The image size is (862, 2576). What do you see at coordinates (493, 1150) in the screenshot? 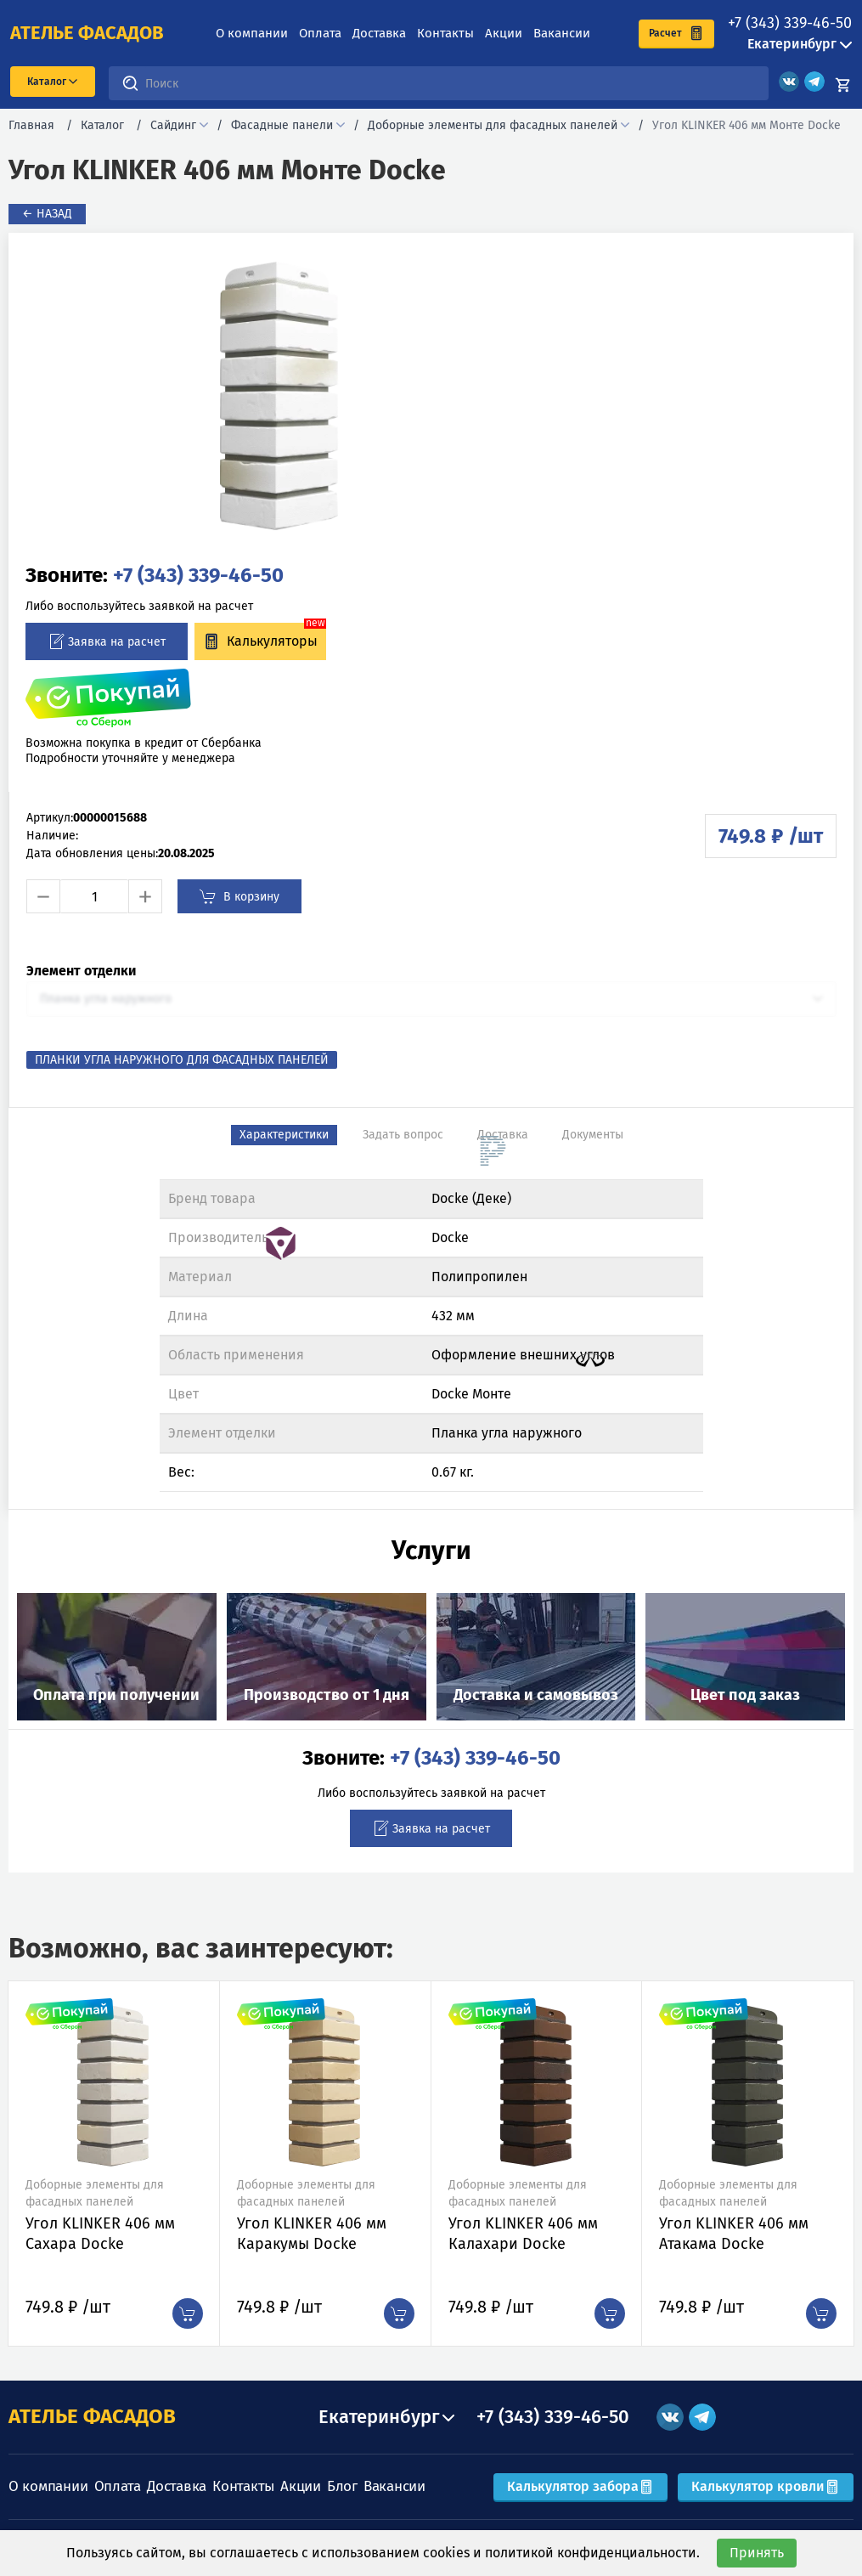
I see `prettier code formatter logo` at bounding box center [493, 1150].